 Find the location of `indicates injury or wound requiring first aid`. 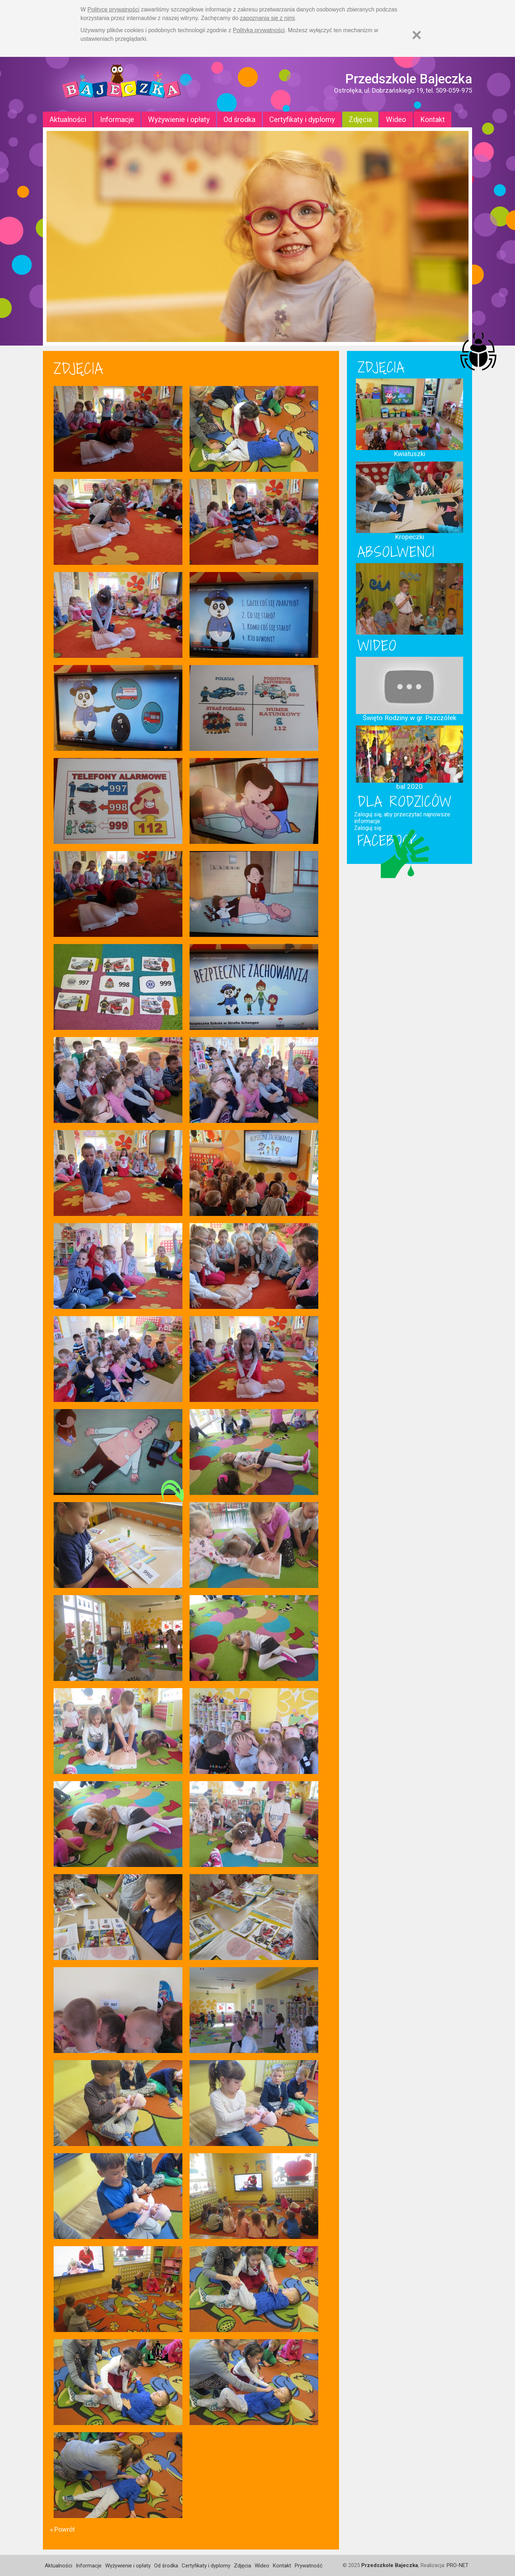

indicates injury or wound requiring first aid is located at coordinates (405, 854).